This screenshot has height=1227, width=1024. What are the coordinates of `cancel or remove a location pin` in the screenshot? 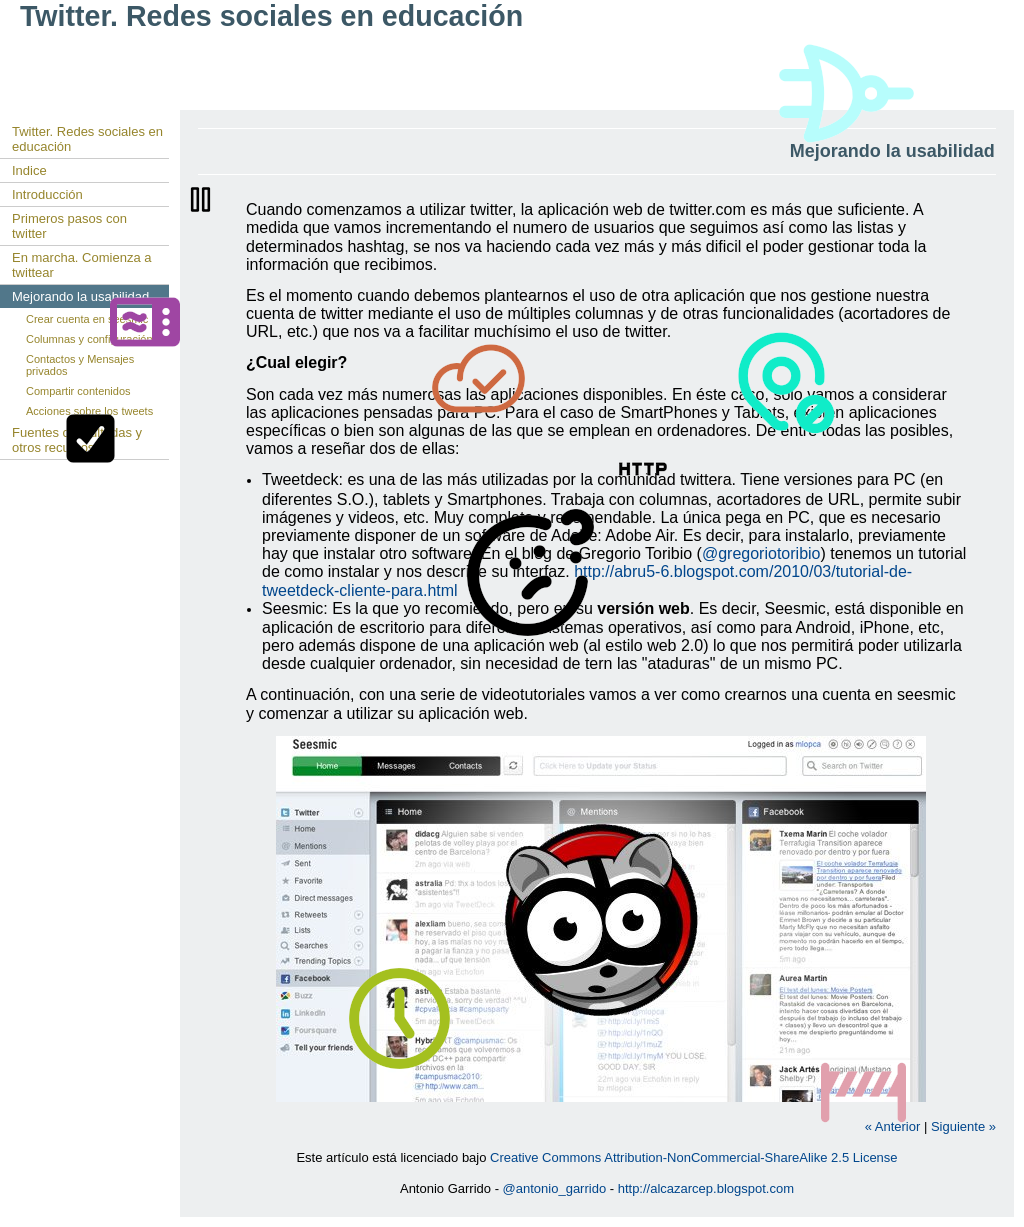 It's located at (781, 380).